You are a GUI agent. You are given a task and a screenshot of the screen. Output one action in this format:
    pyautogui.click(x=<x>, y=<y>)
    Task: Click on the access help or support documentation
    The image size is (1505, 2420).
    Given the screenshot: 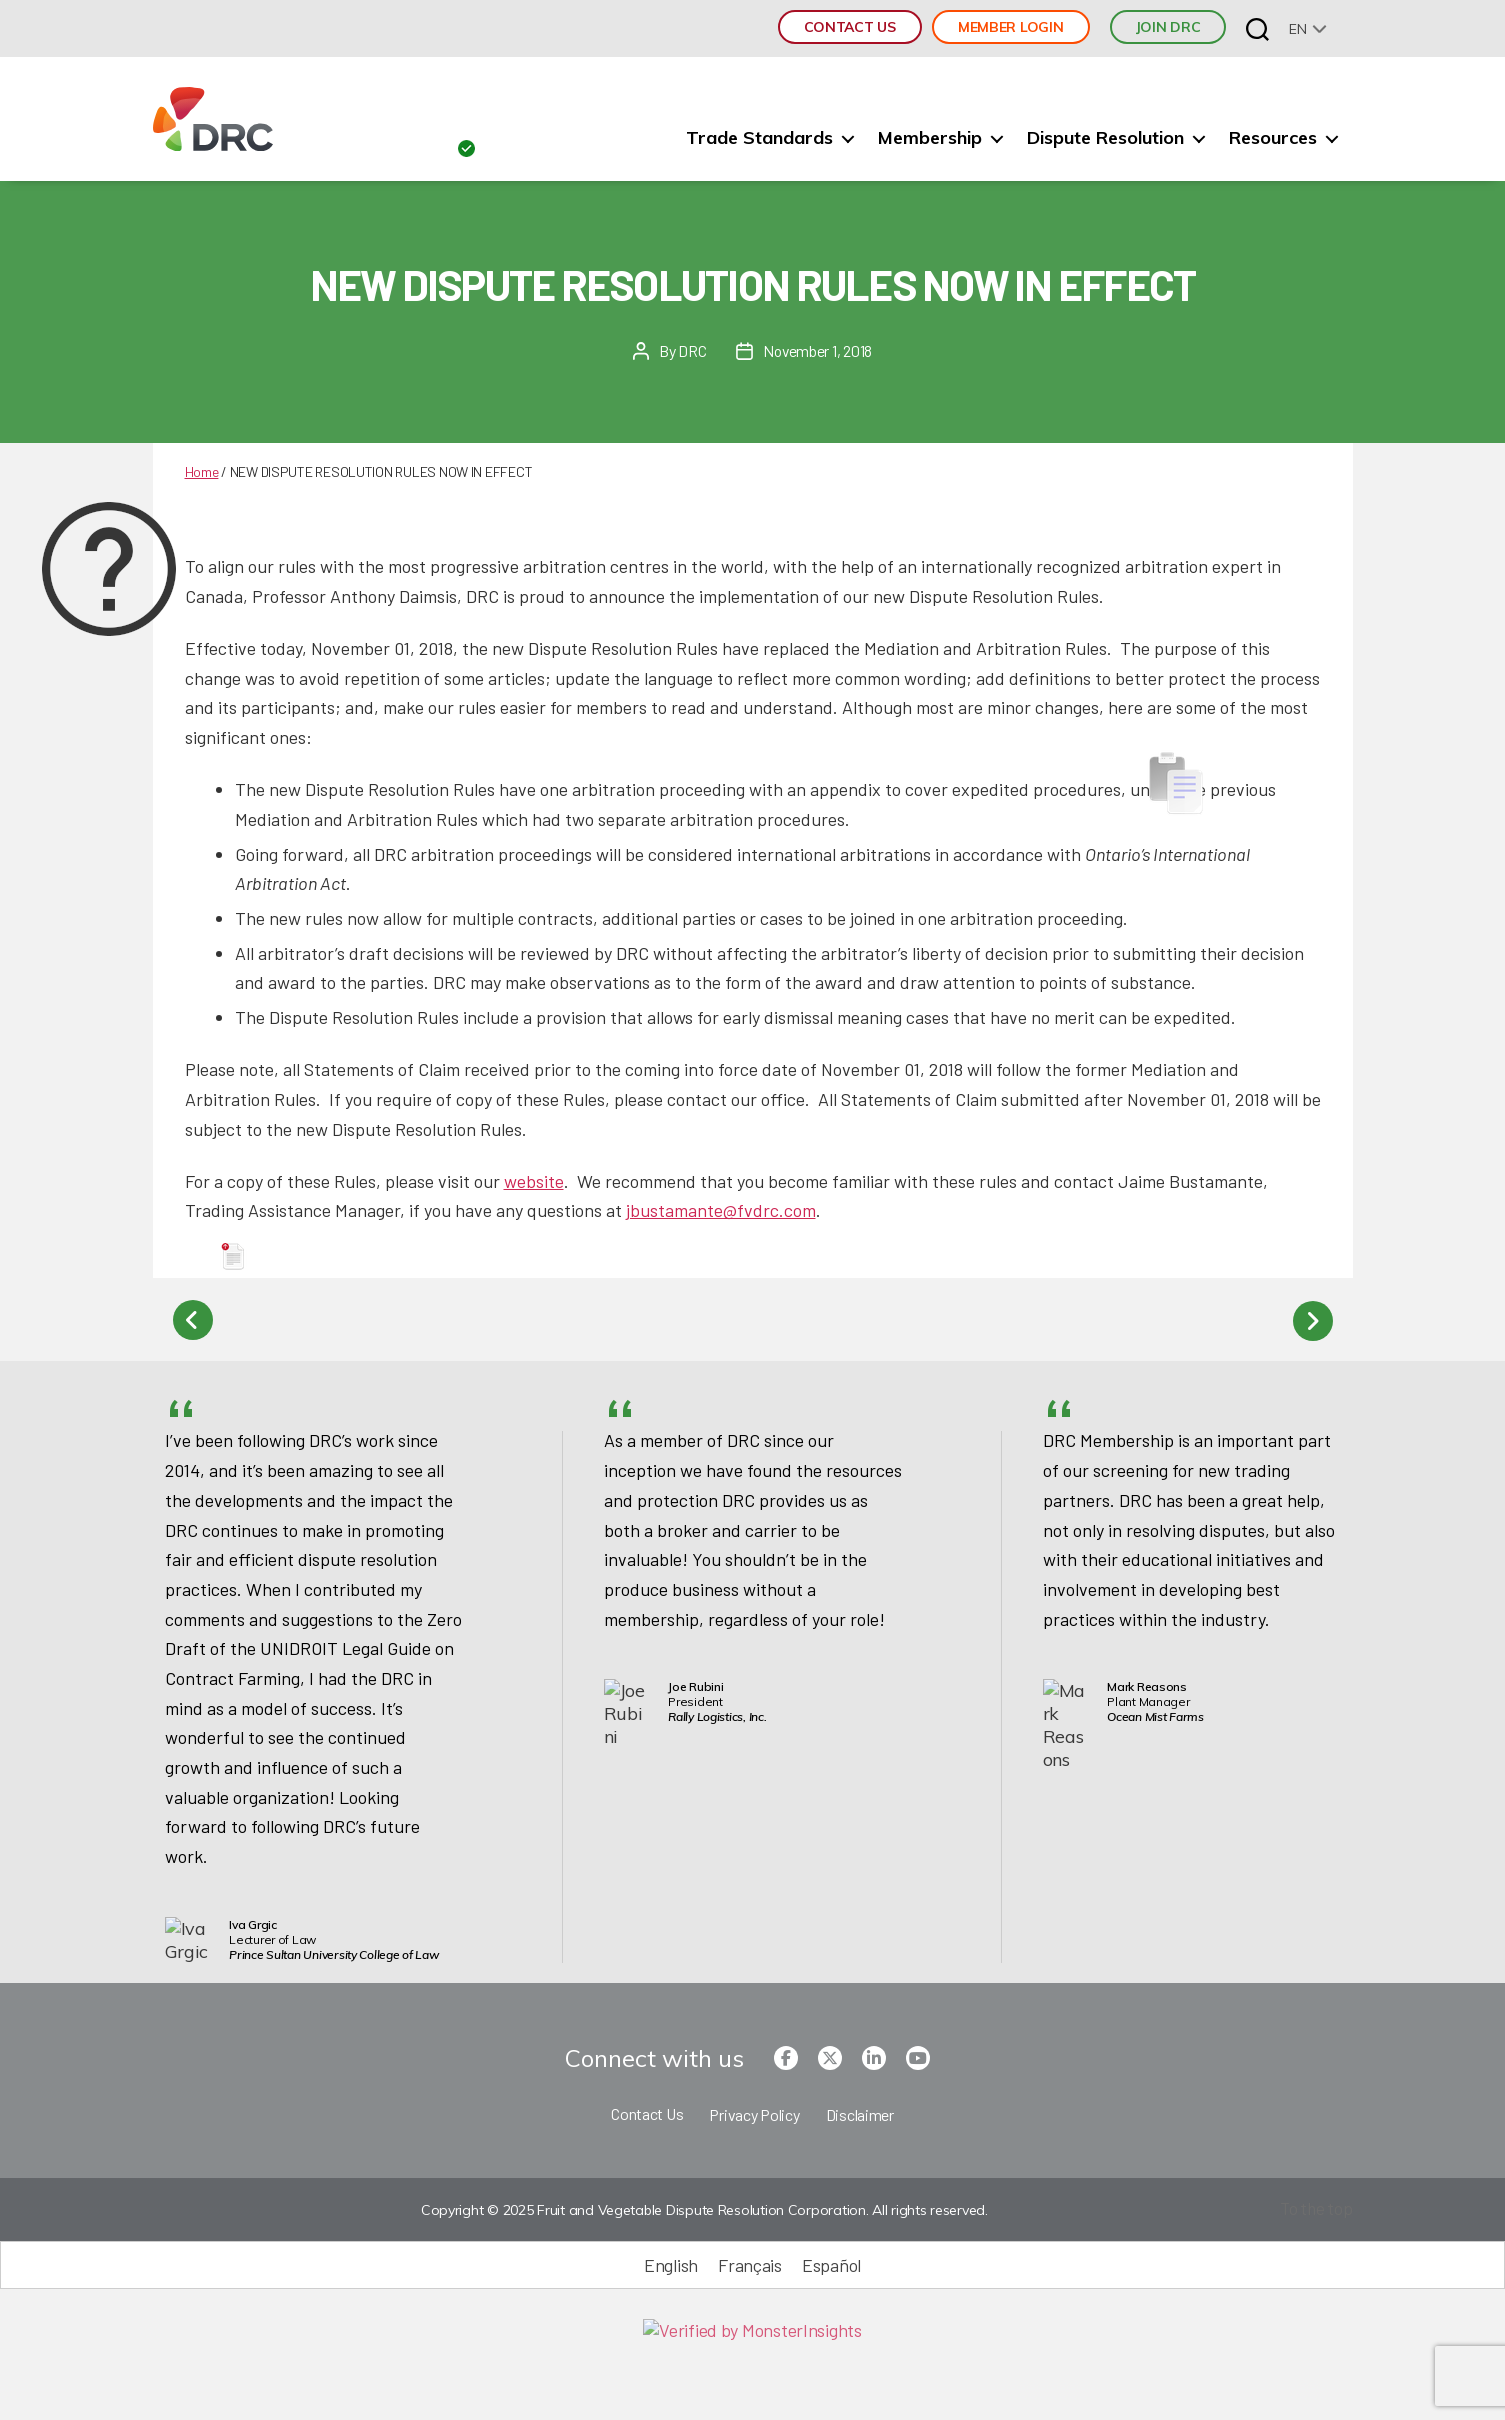 What is the action you would take?
    pyautogui.click(x=109, y=569)
    